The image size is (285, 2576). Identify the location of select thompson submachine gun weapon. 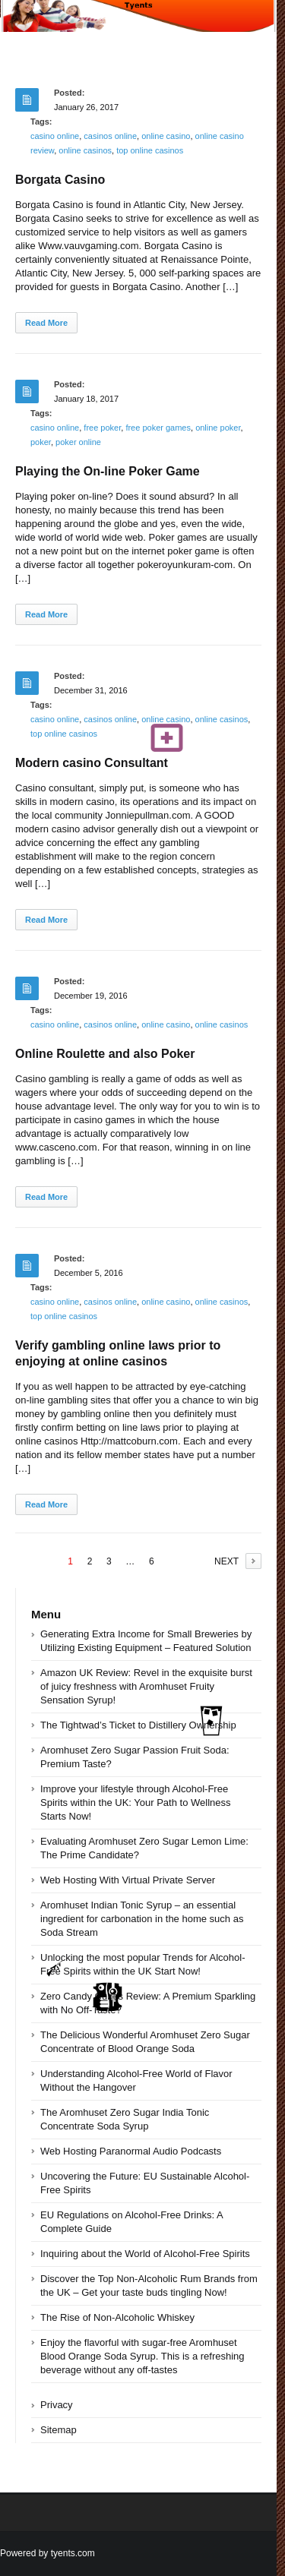
(55, 1968).